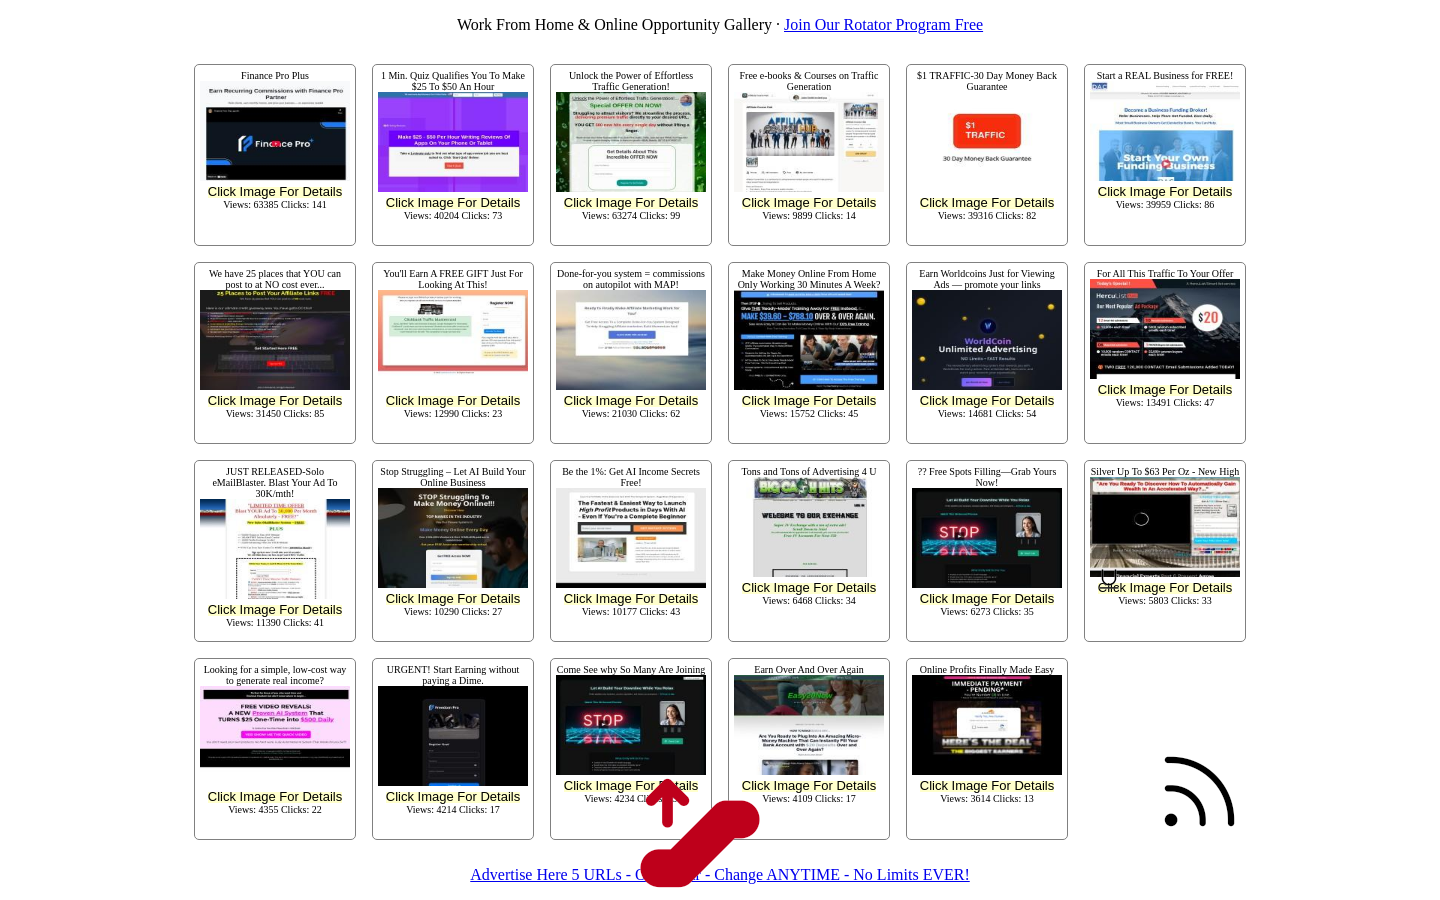 This screenshot has height=900, width=1440. Describe the element at coordinates (700, 833) in the screenshot. I see `escalator going up` at that location.